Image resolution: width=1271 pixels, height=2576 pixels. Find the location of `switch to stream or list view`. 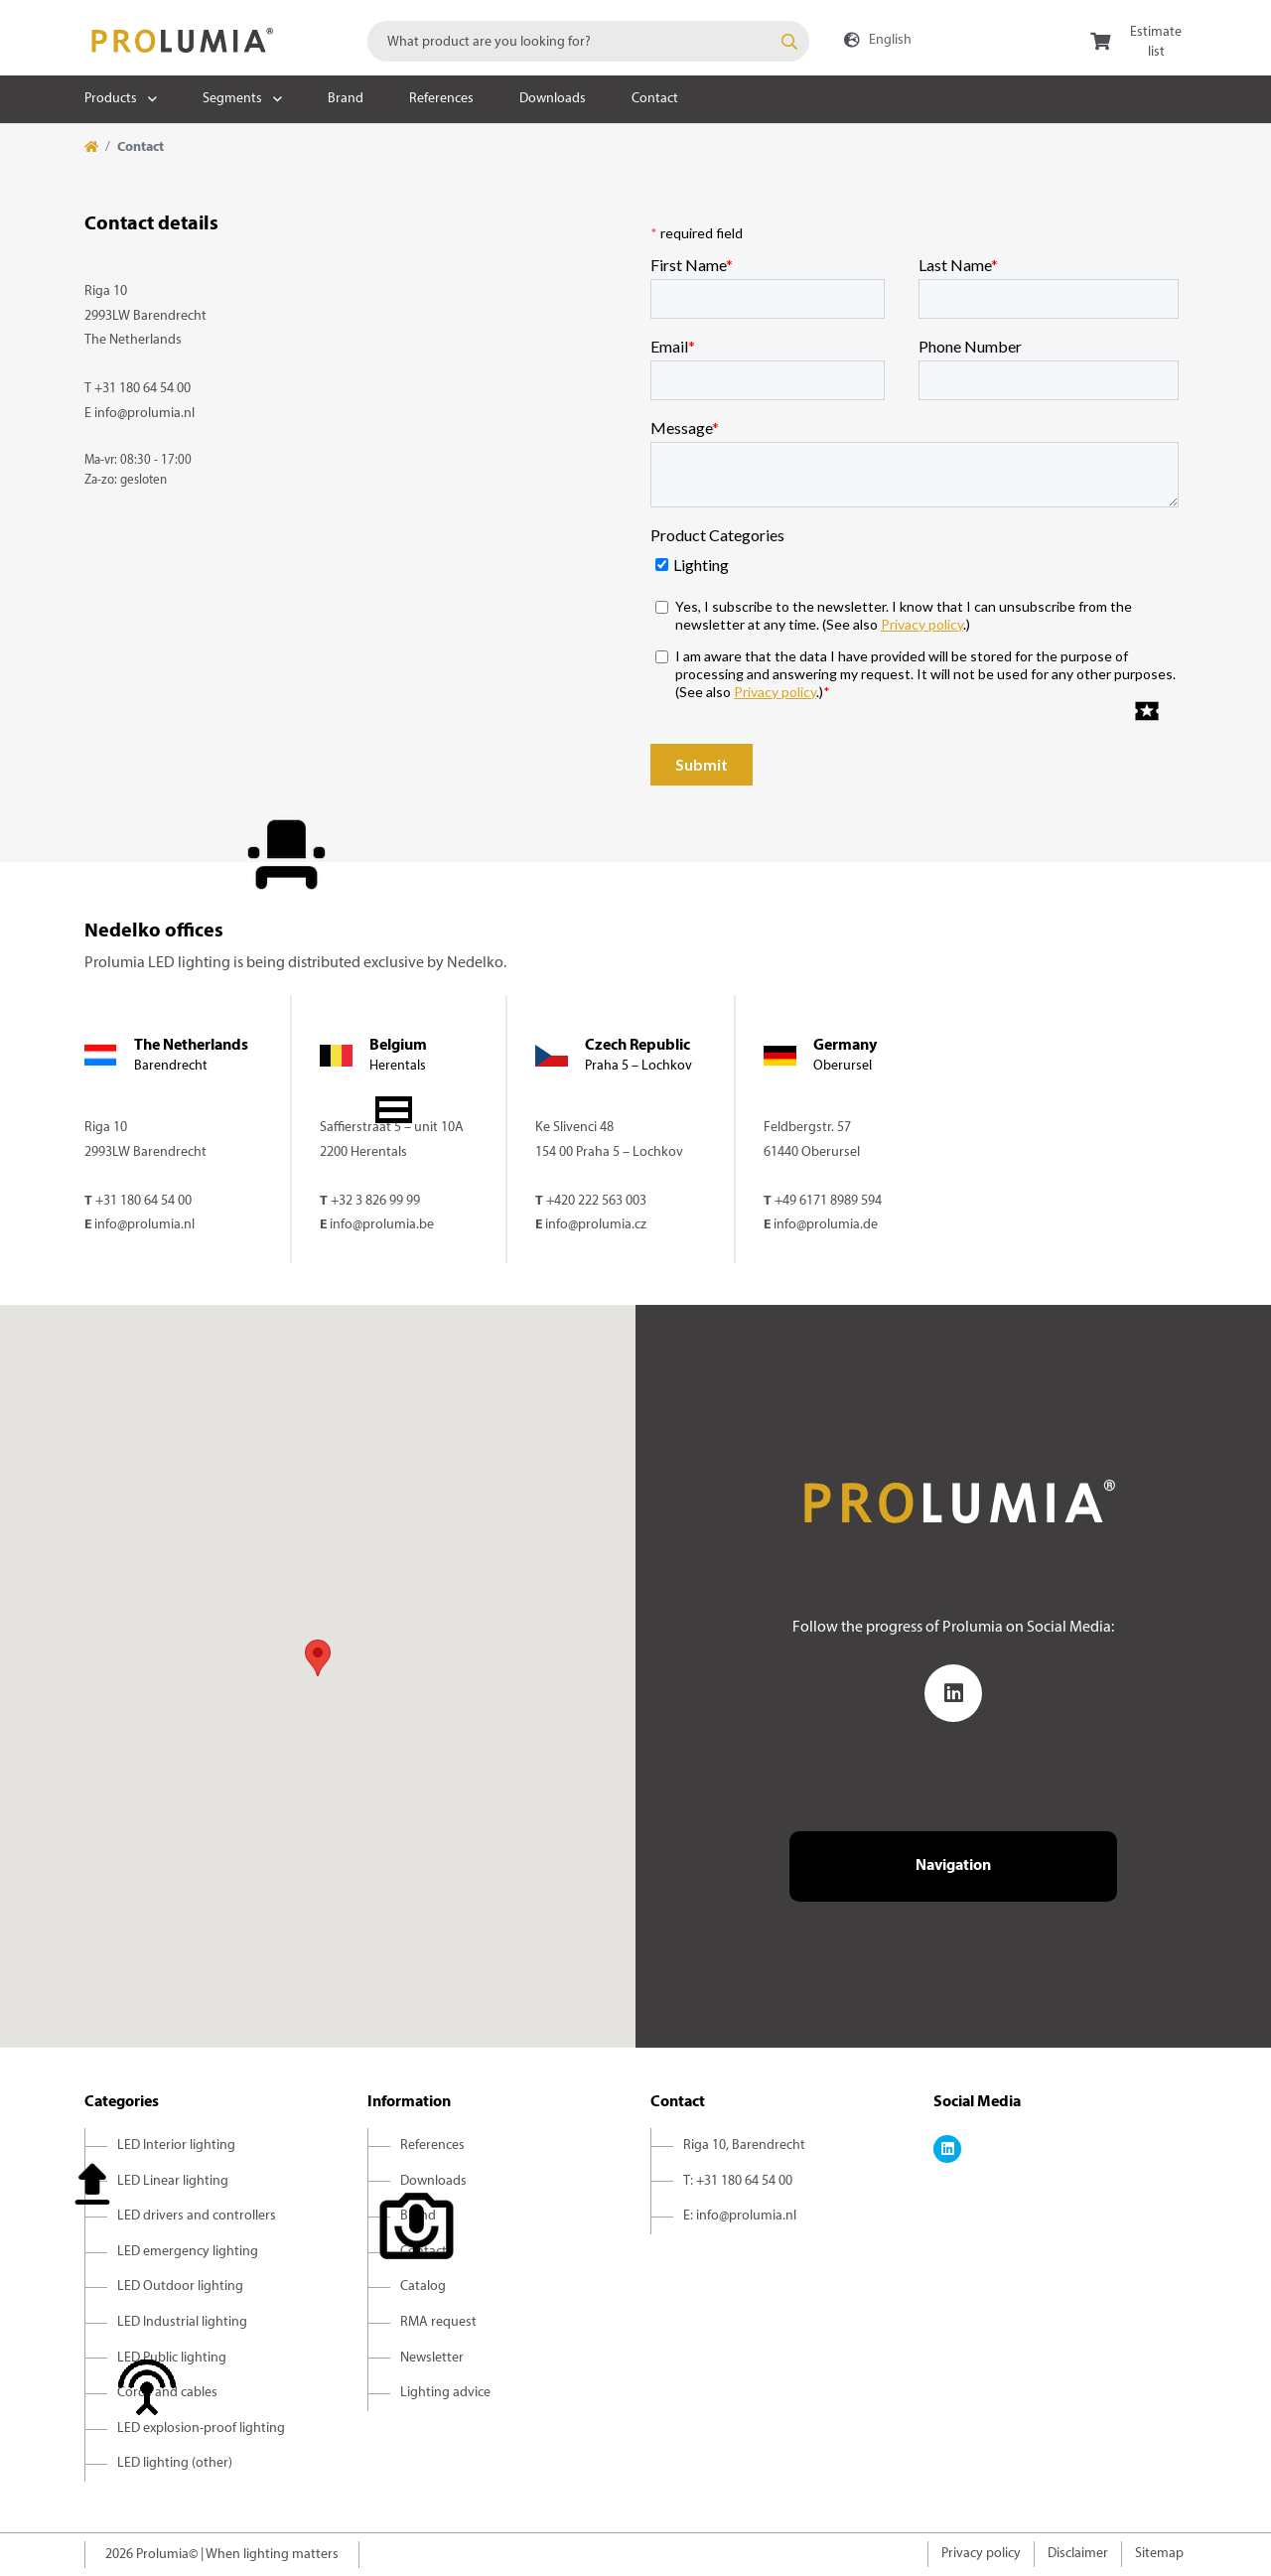

switch to stream or list view is located at coordinates (392, 1109).